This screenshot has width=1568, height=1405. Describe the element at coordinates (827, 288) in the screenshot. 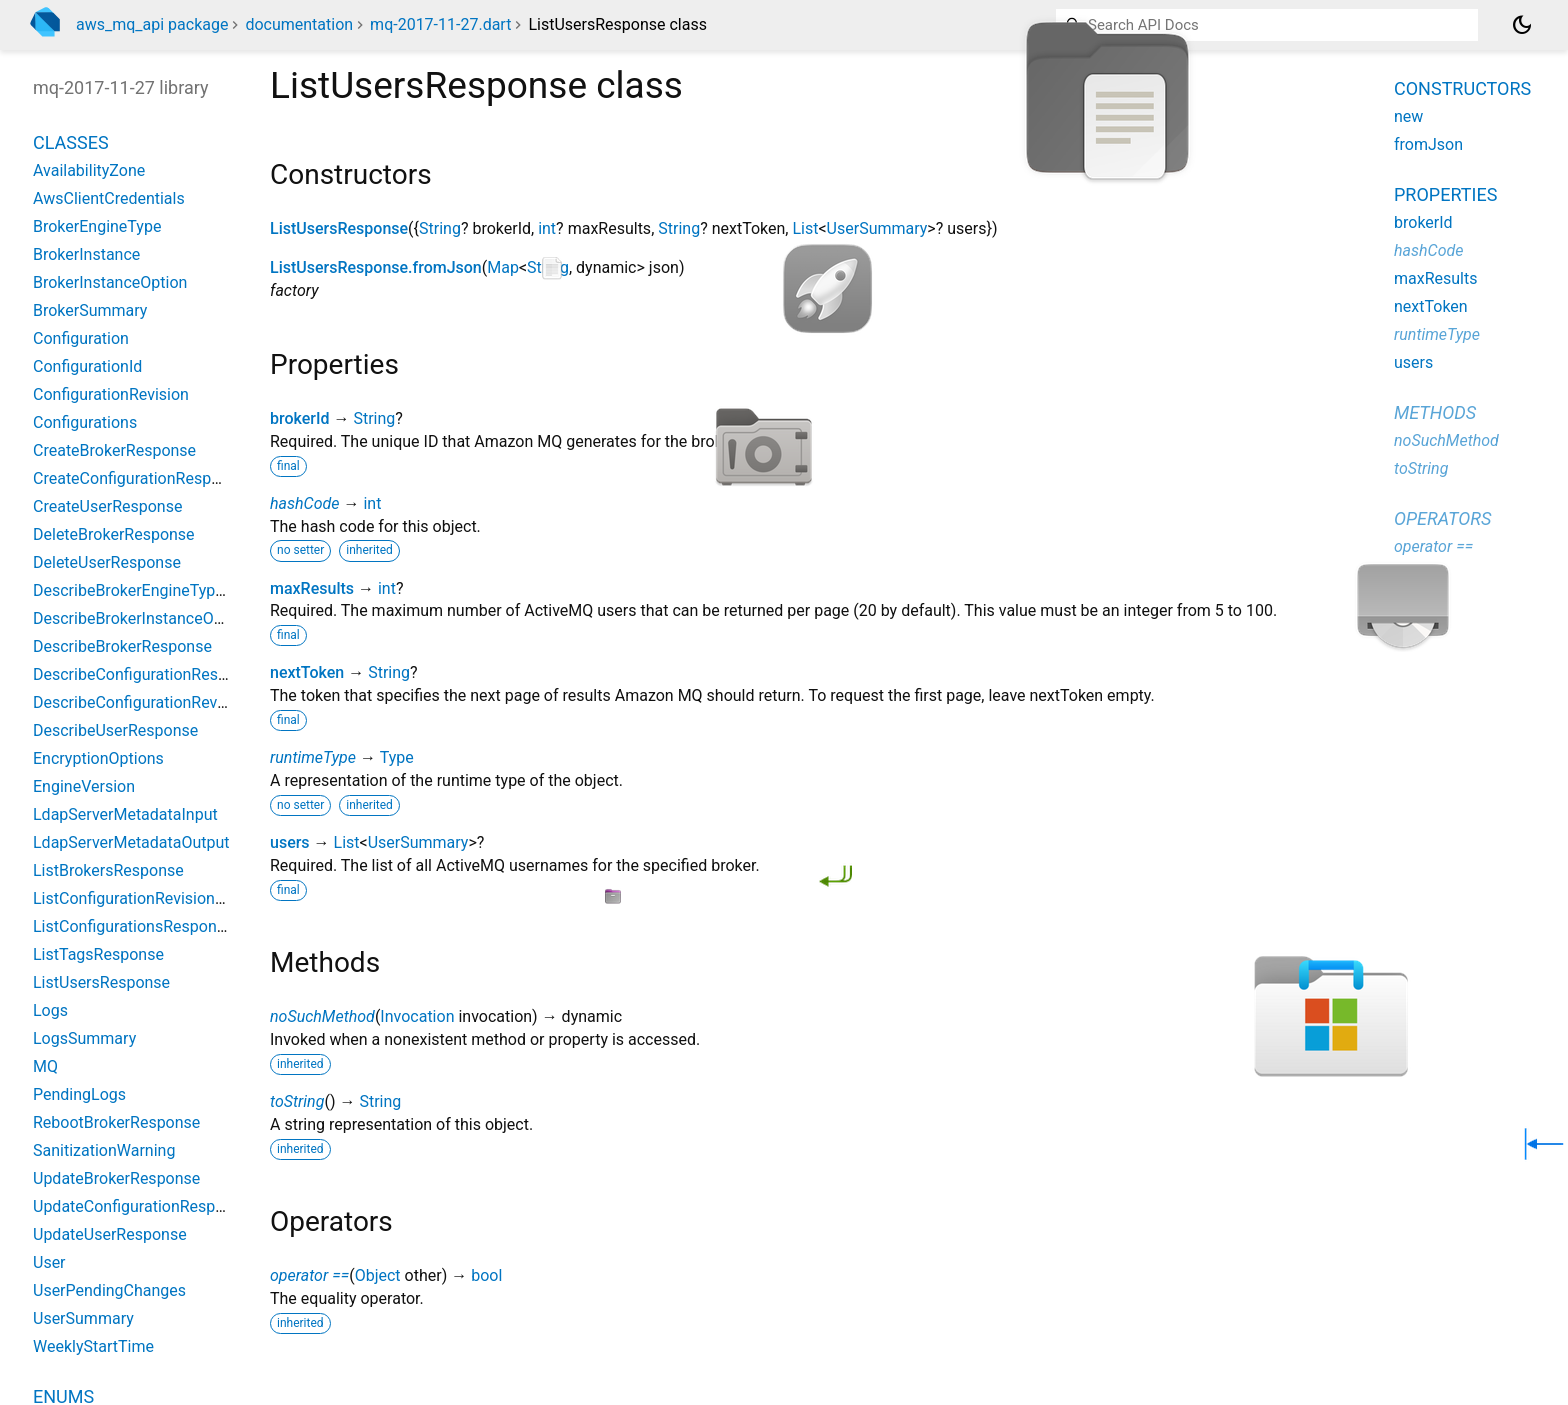

I see `open the games app or game center` at that location.